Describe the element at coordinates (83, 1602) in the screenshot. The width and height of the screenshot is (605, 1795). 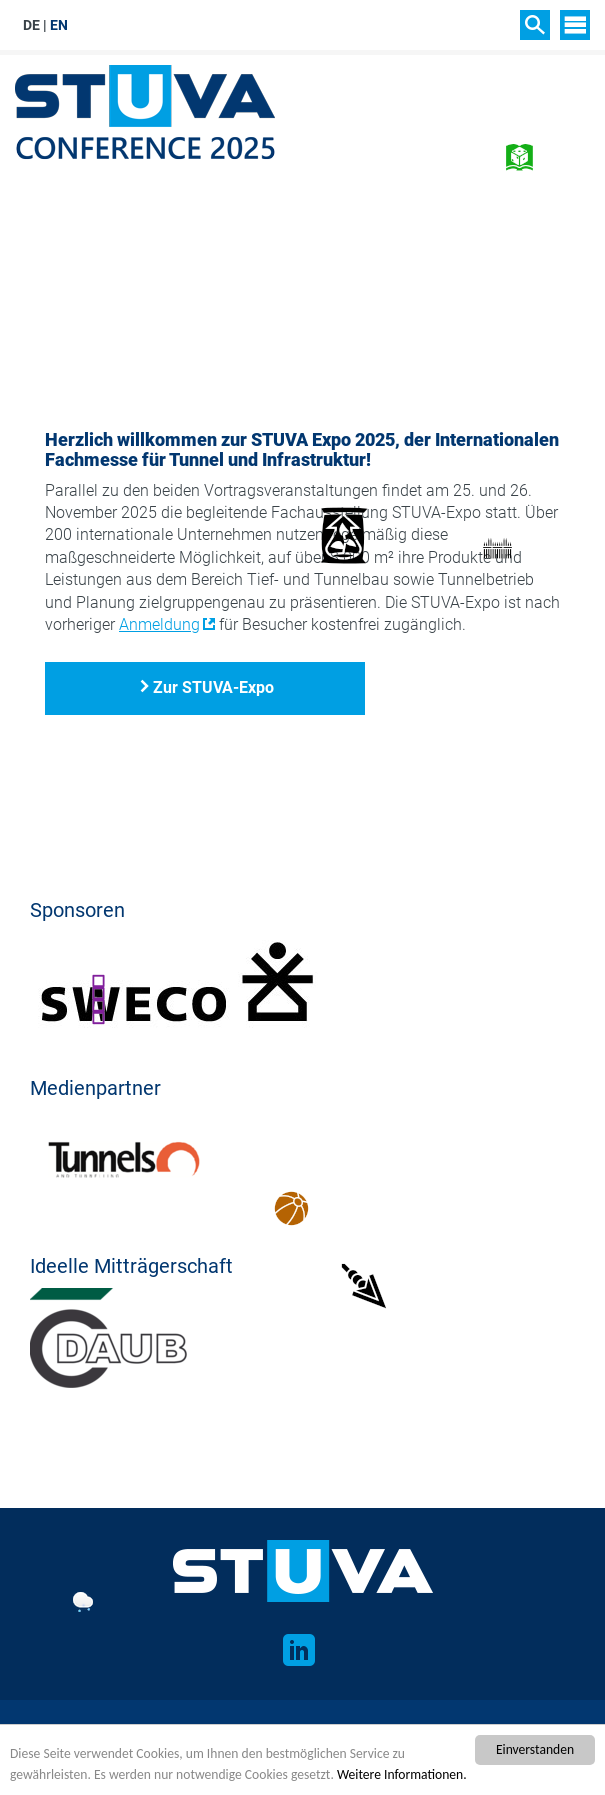
I see `indicates hail weather conditions` at that location.